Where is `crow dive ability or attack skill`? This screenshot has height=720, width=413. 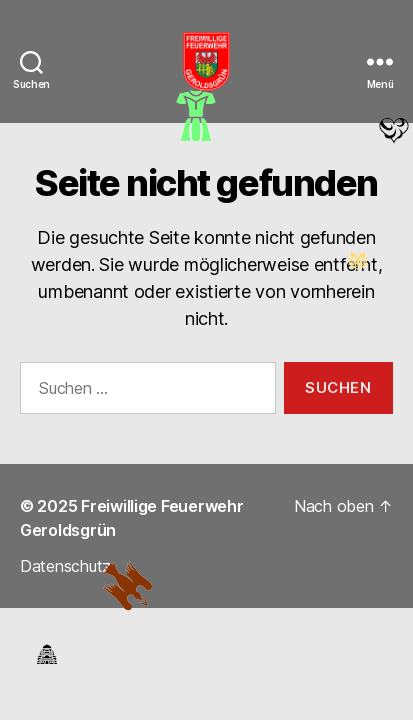
crow dive ability or attack skill is located at coordinates (127, 585).